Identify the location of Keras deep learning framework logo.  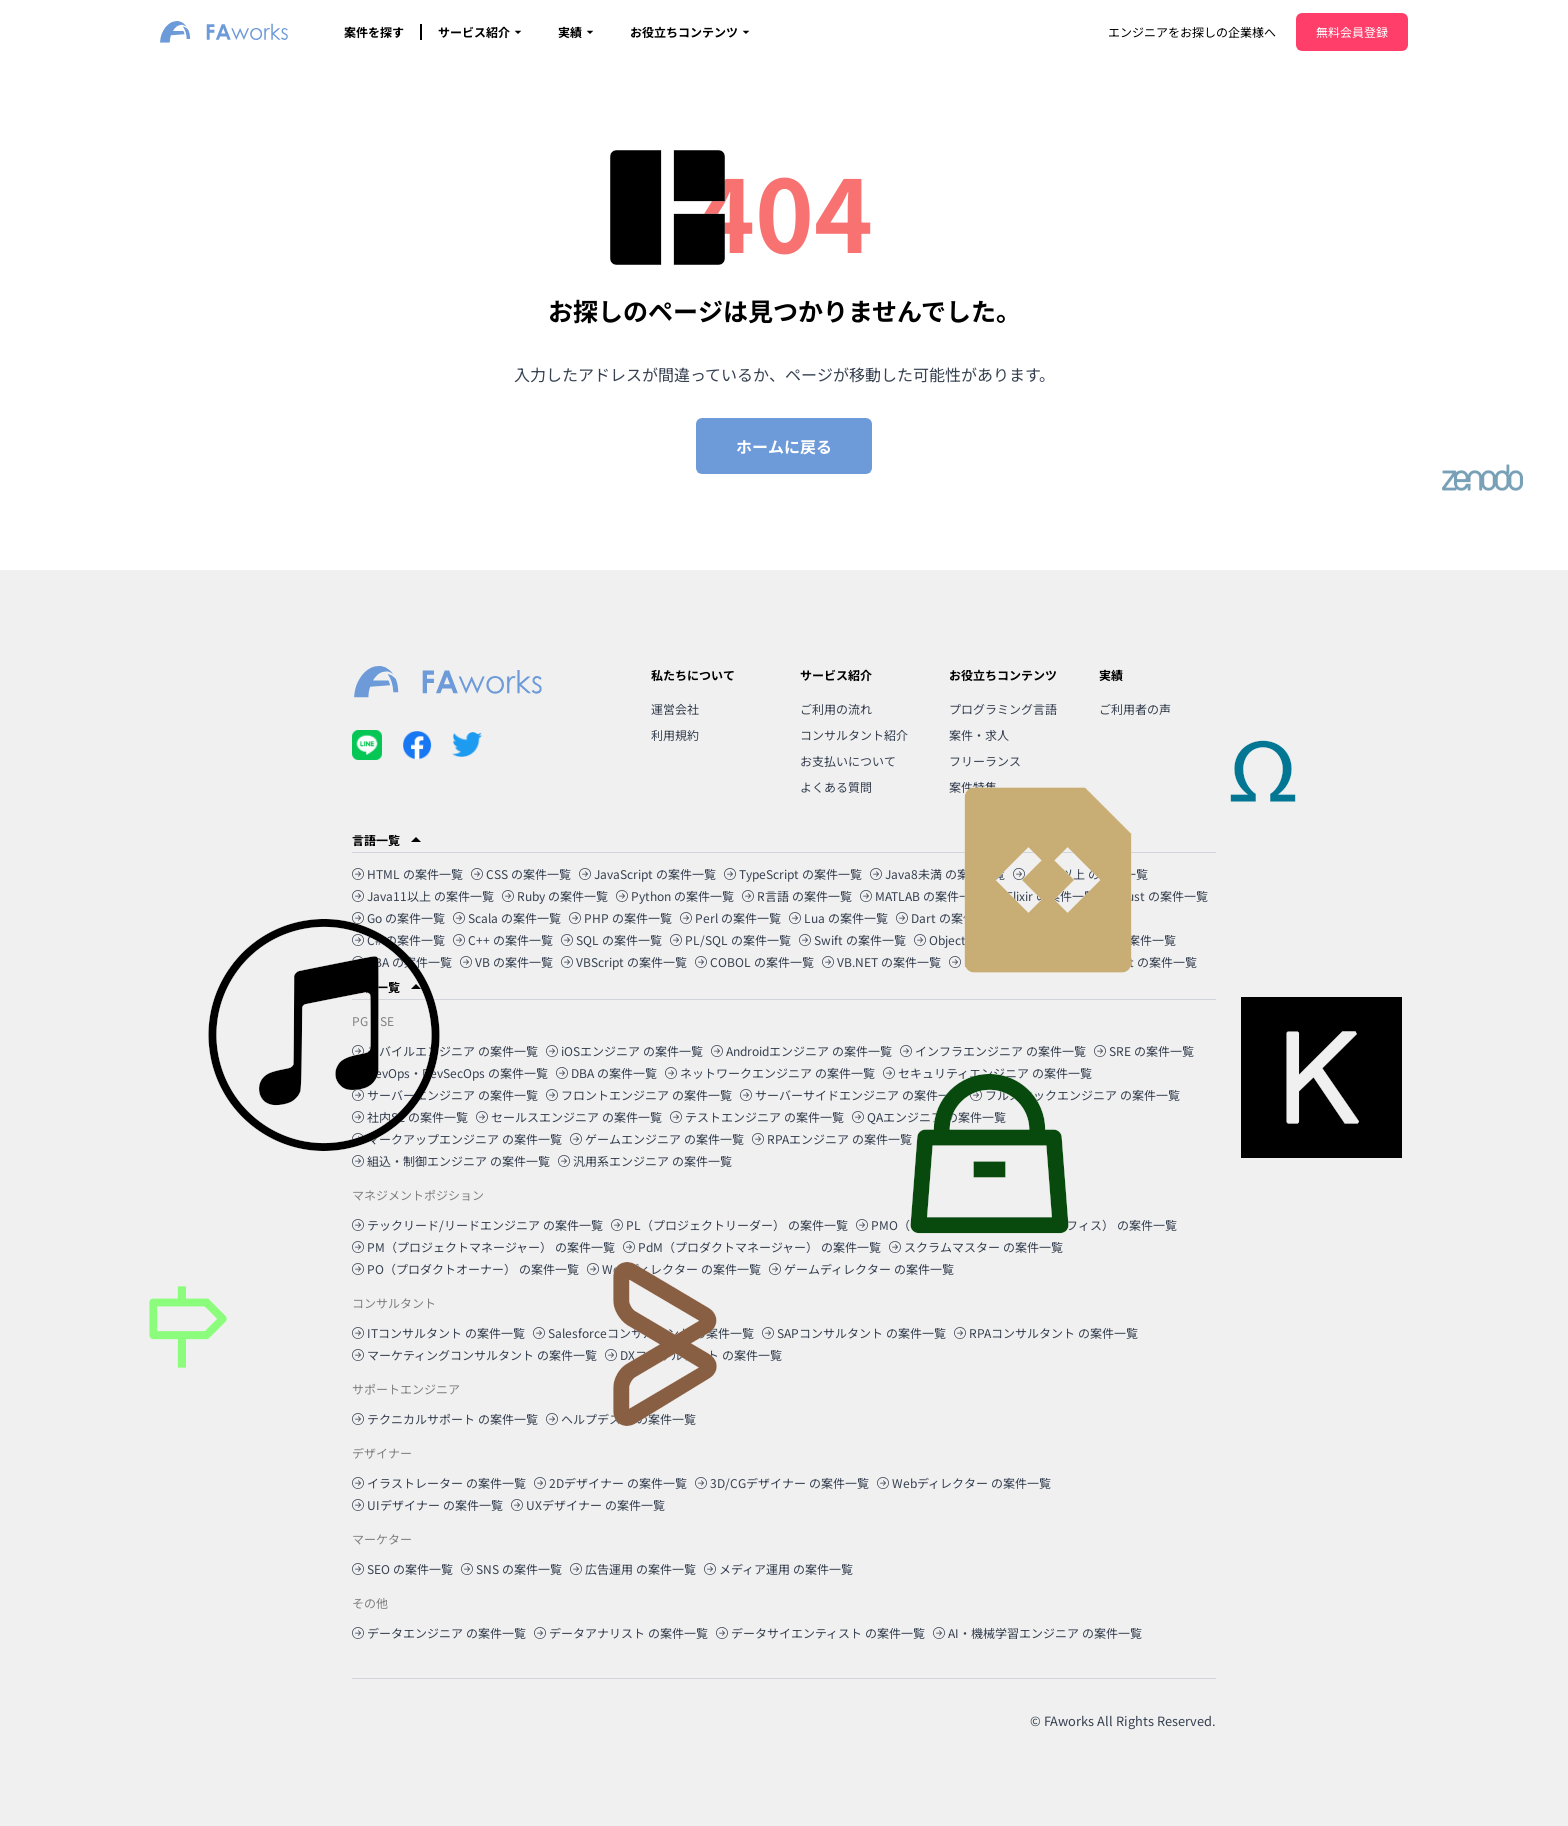
(1321, 1077).